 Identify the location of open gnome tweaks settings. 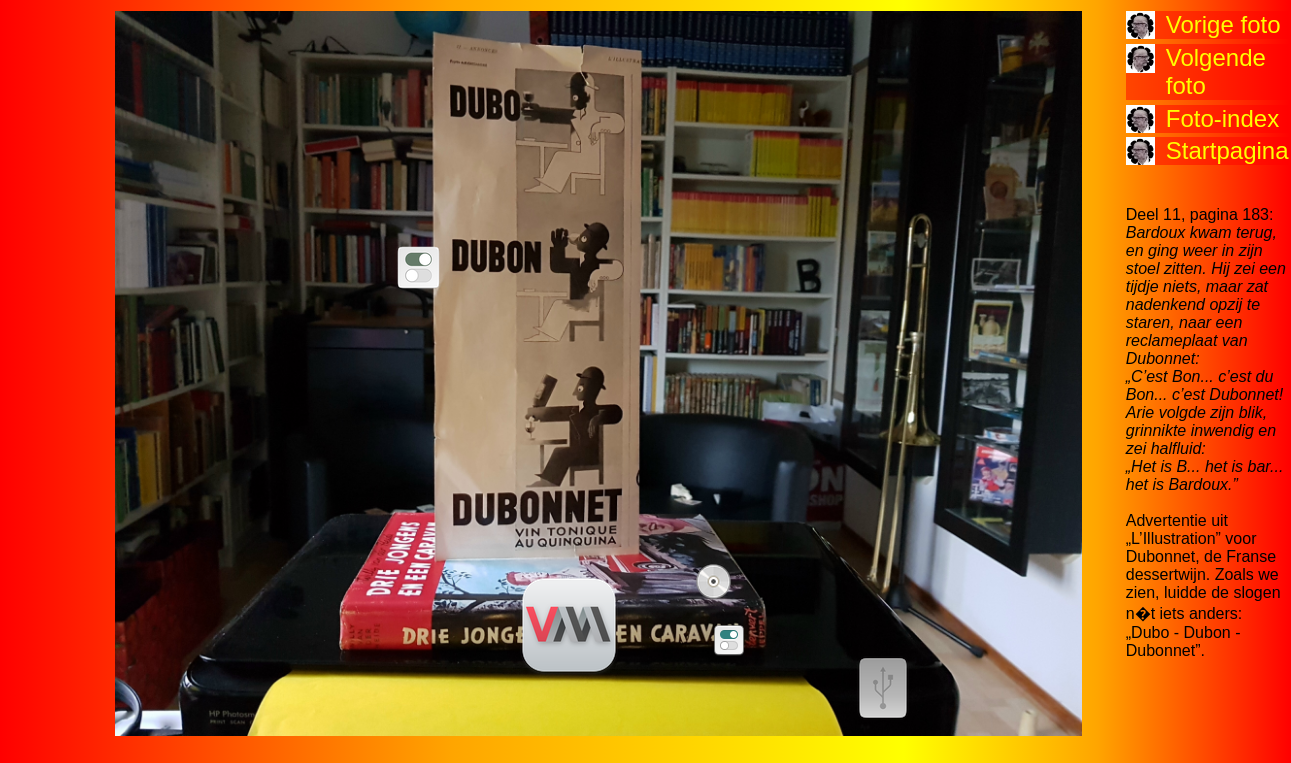
(729, 640).